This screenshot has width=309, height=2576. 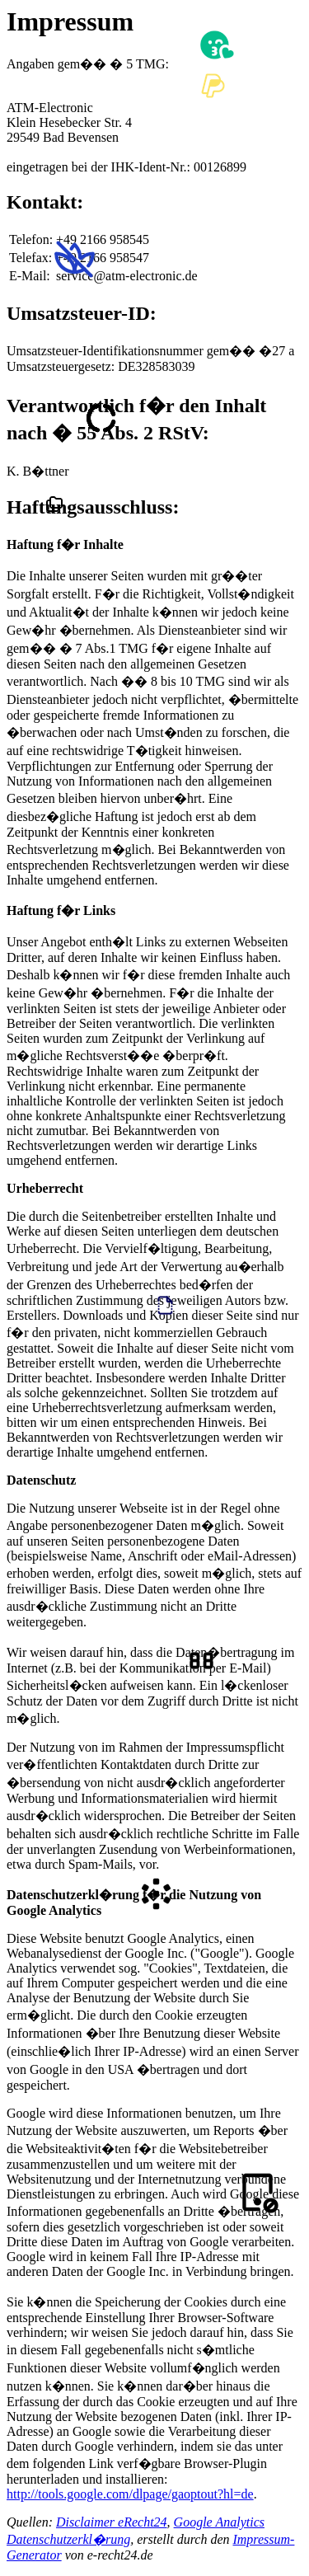 What do you see at coordinates (54, 504) in the screenshot?
I see `browse all folders` at bounding box center [54, 504].